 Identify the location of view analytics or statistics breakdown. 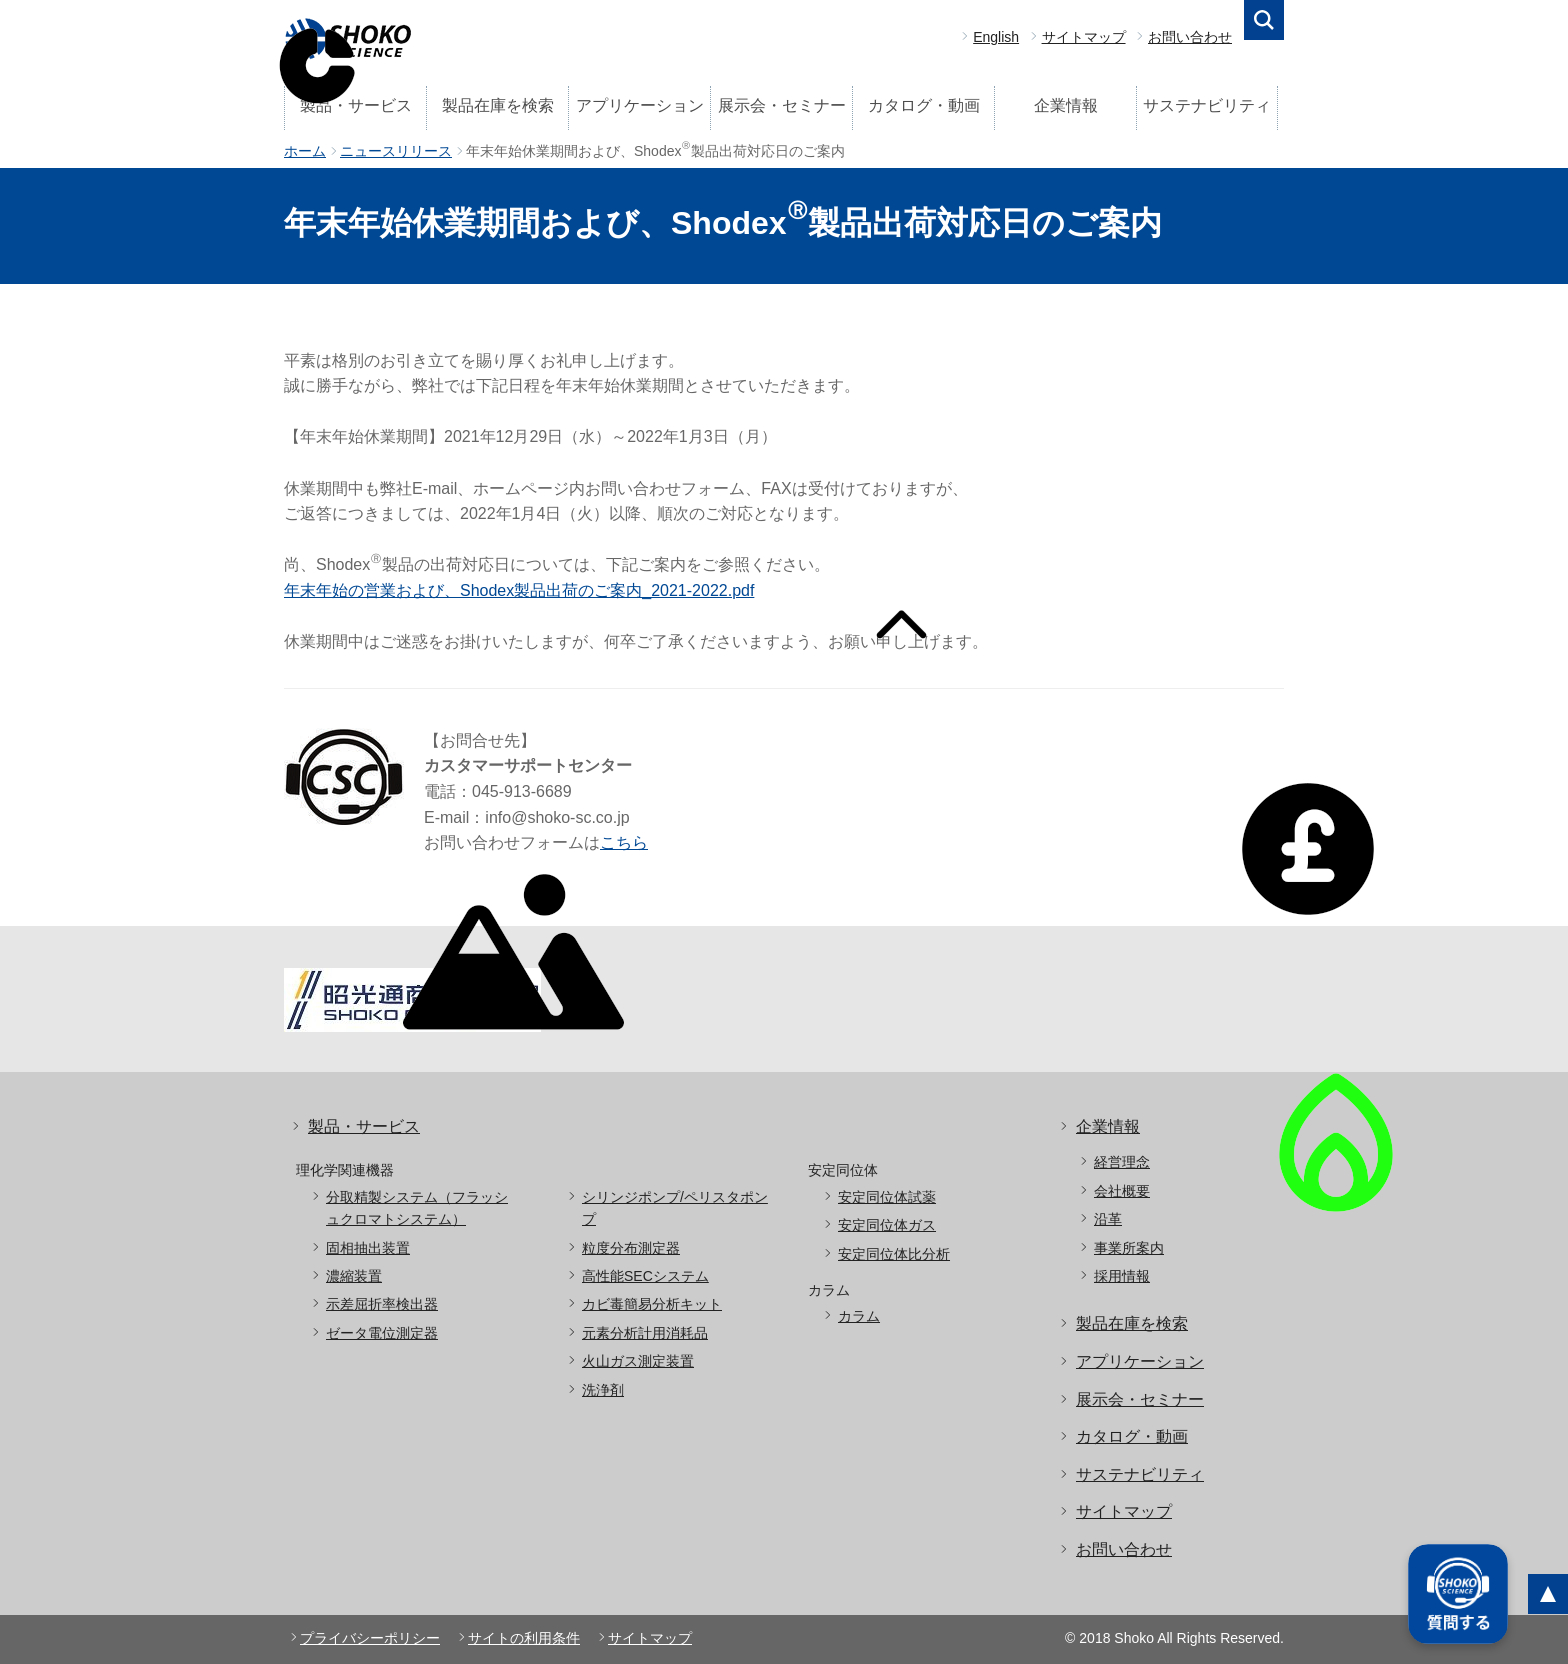
(317, 65).